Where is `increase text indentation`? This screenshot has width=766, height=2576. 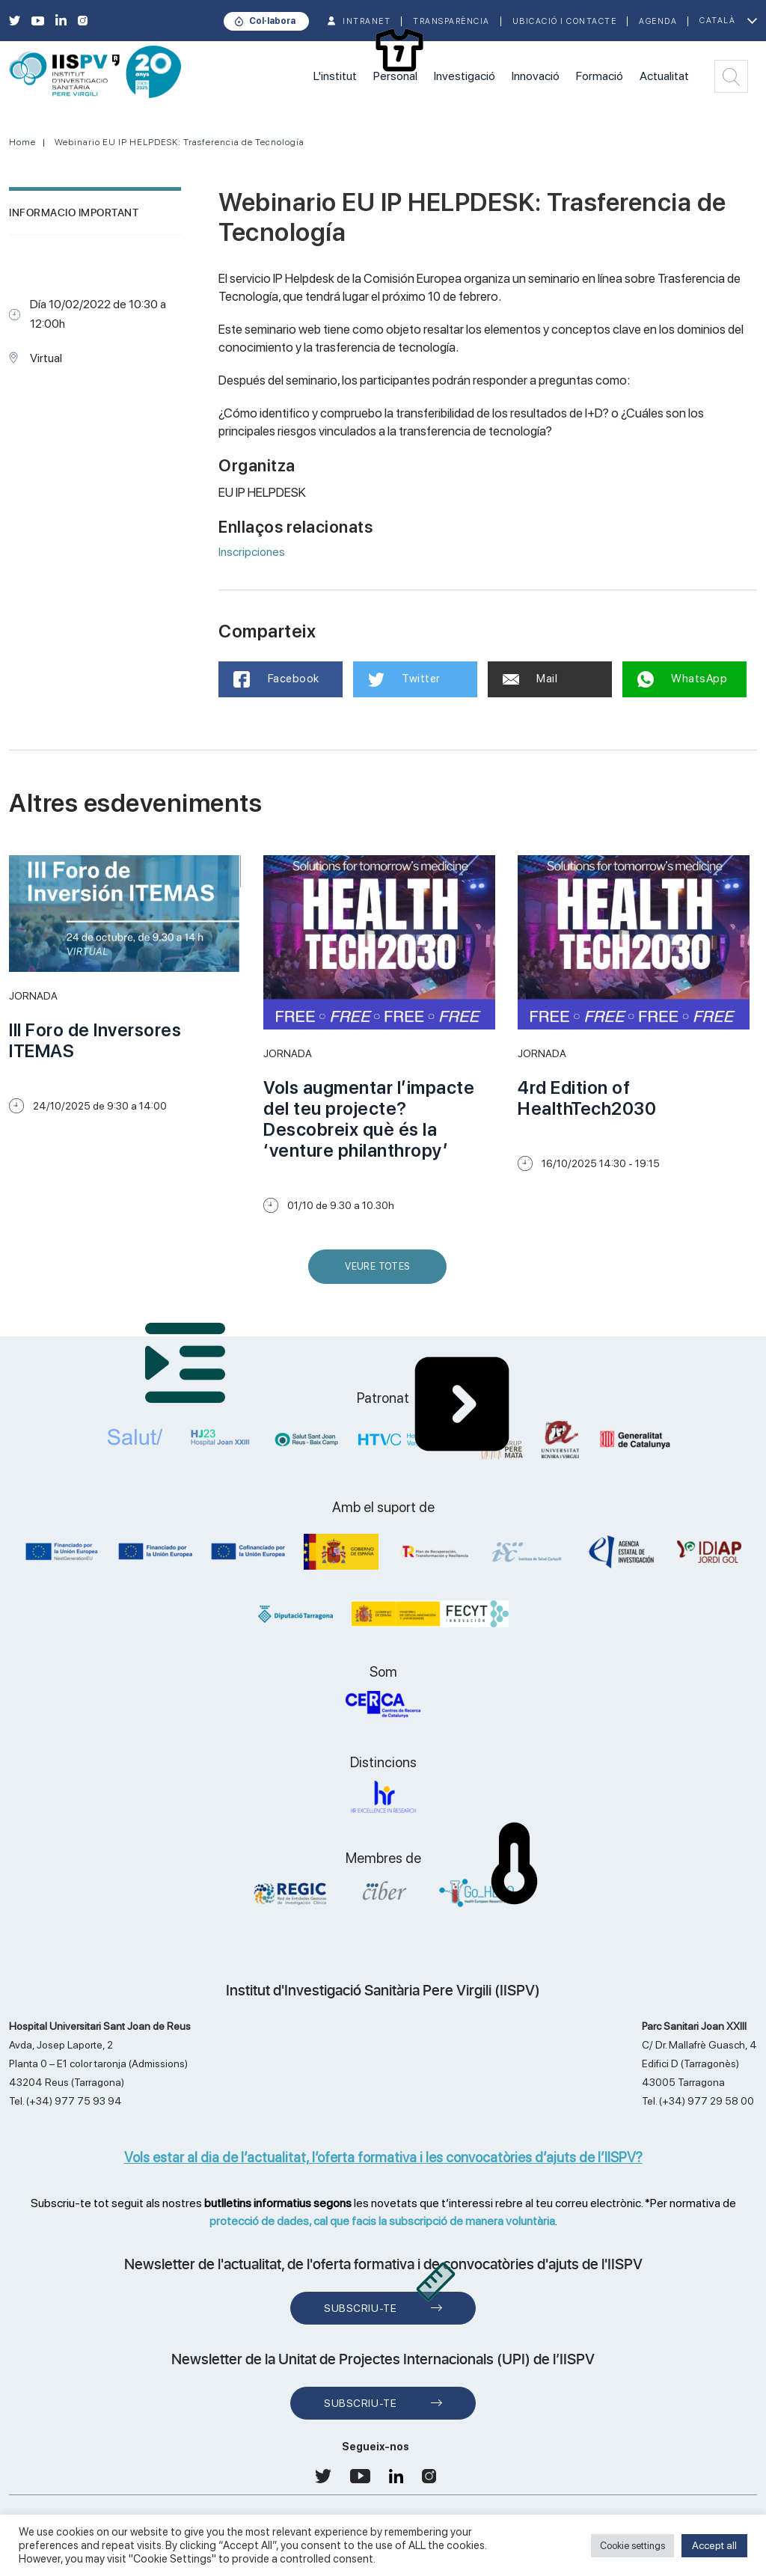 increase text indentation is located at coordinates (185, 1362).